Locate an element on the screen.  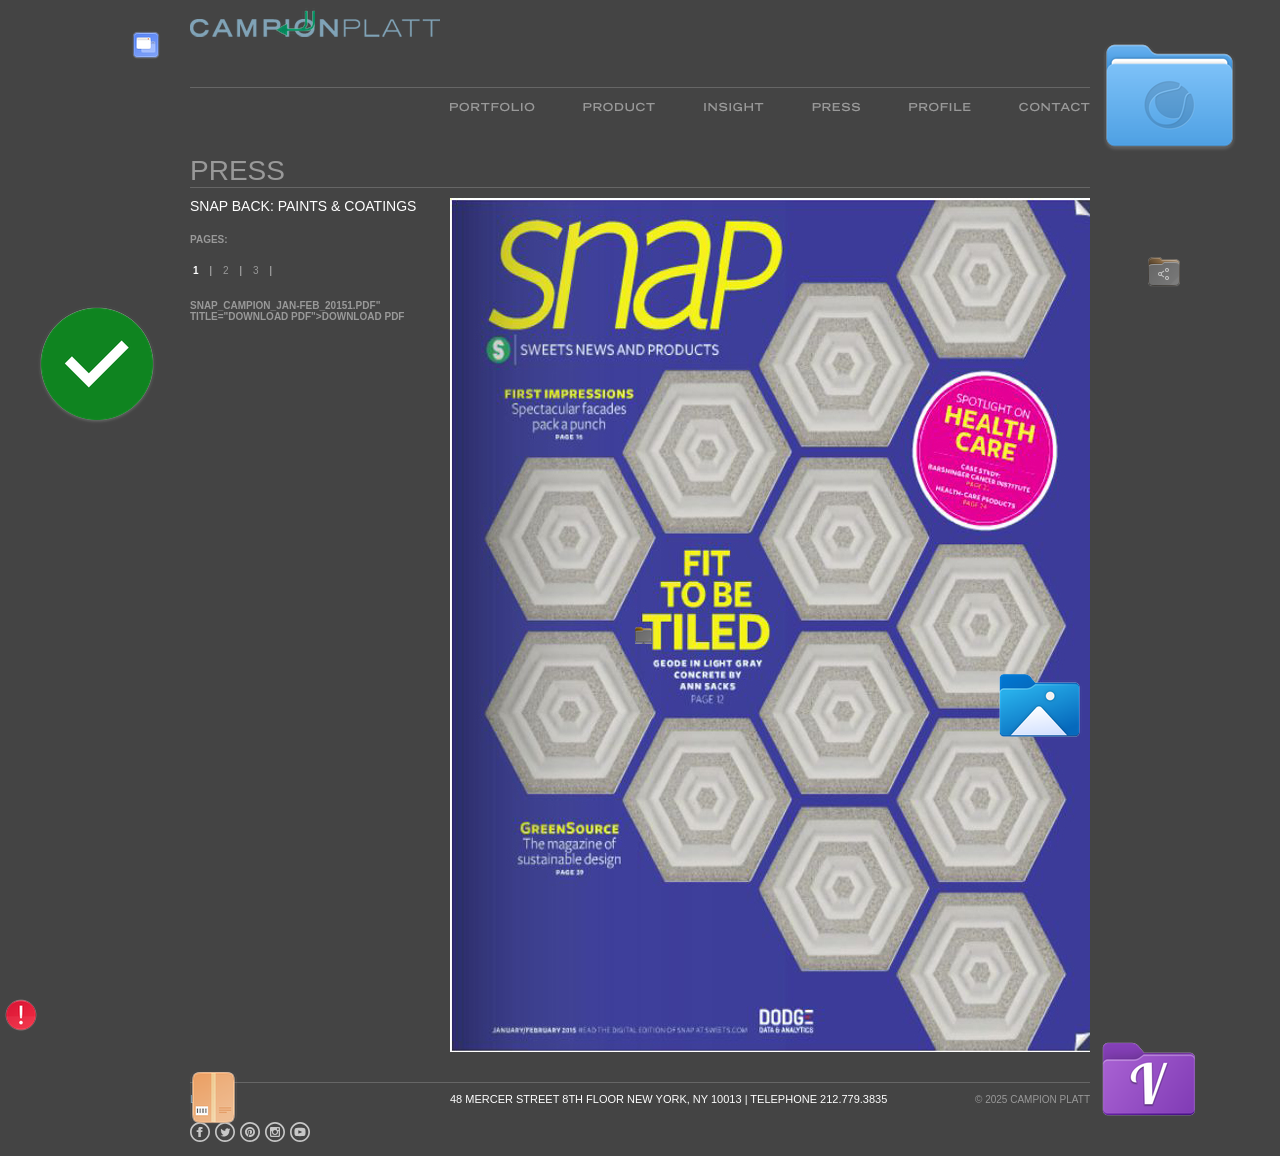
access files stored on a remote server or network location is located at coordinates (643, 635).